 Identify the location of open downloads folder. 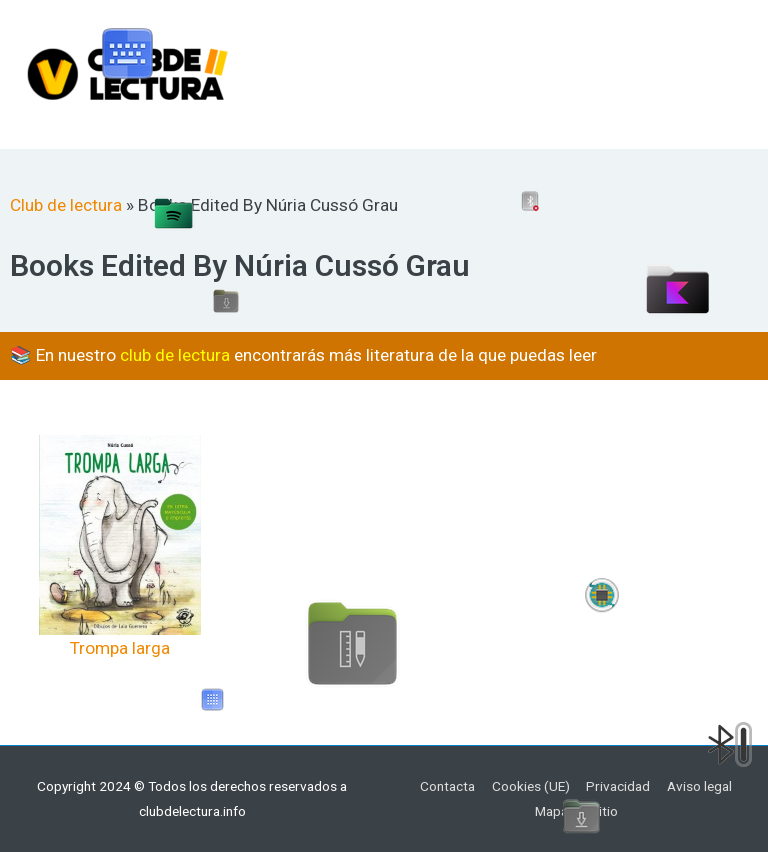
(226, 301).